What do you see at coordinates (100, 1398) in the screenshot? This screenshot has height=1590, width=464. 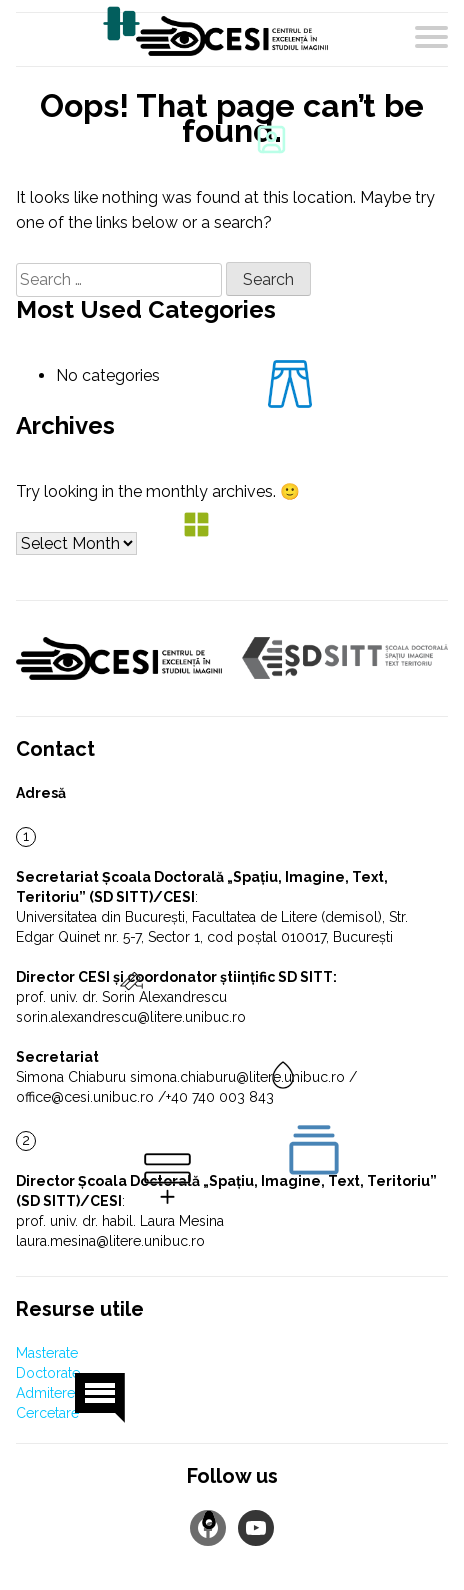 I see `open comments section` at bounding box center [100, 1398].